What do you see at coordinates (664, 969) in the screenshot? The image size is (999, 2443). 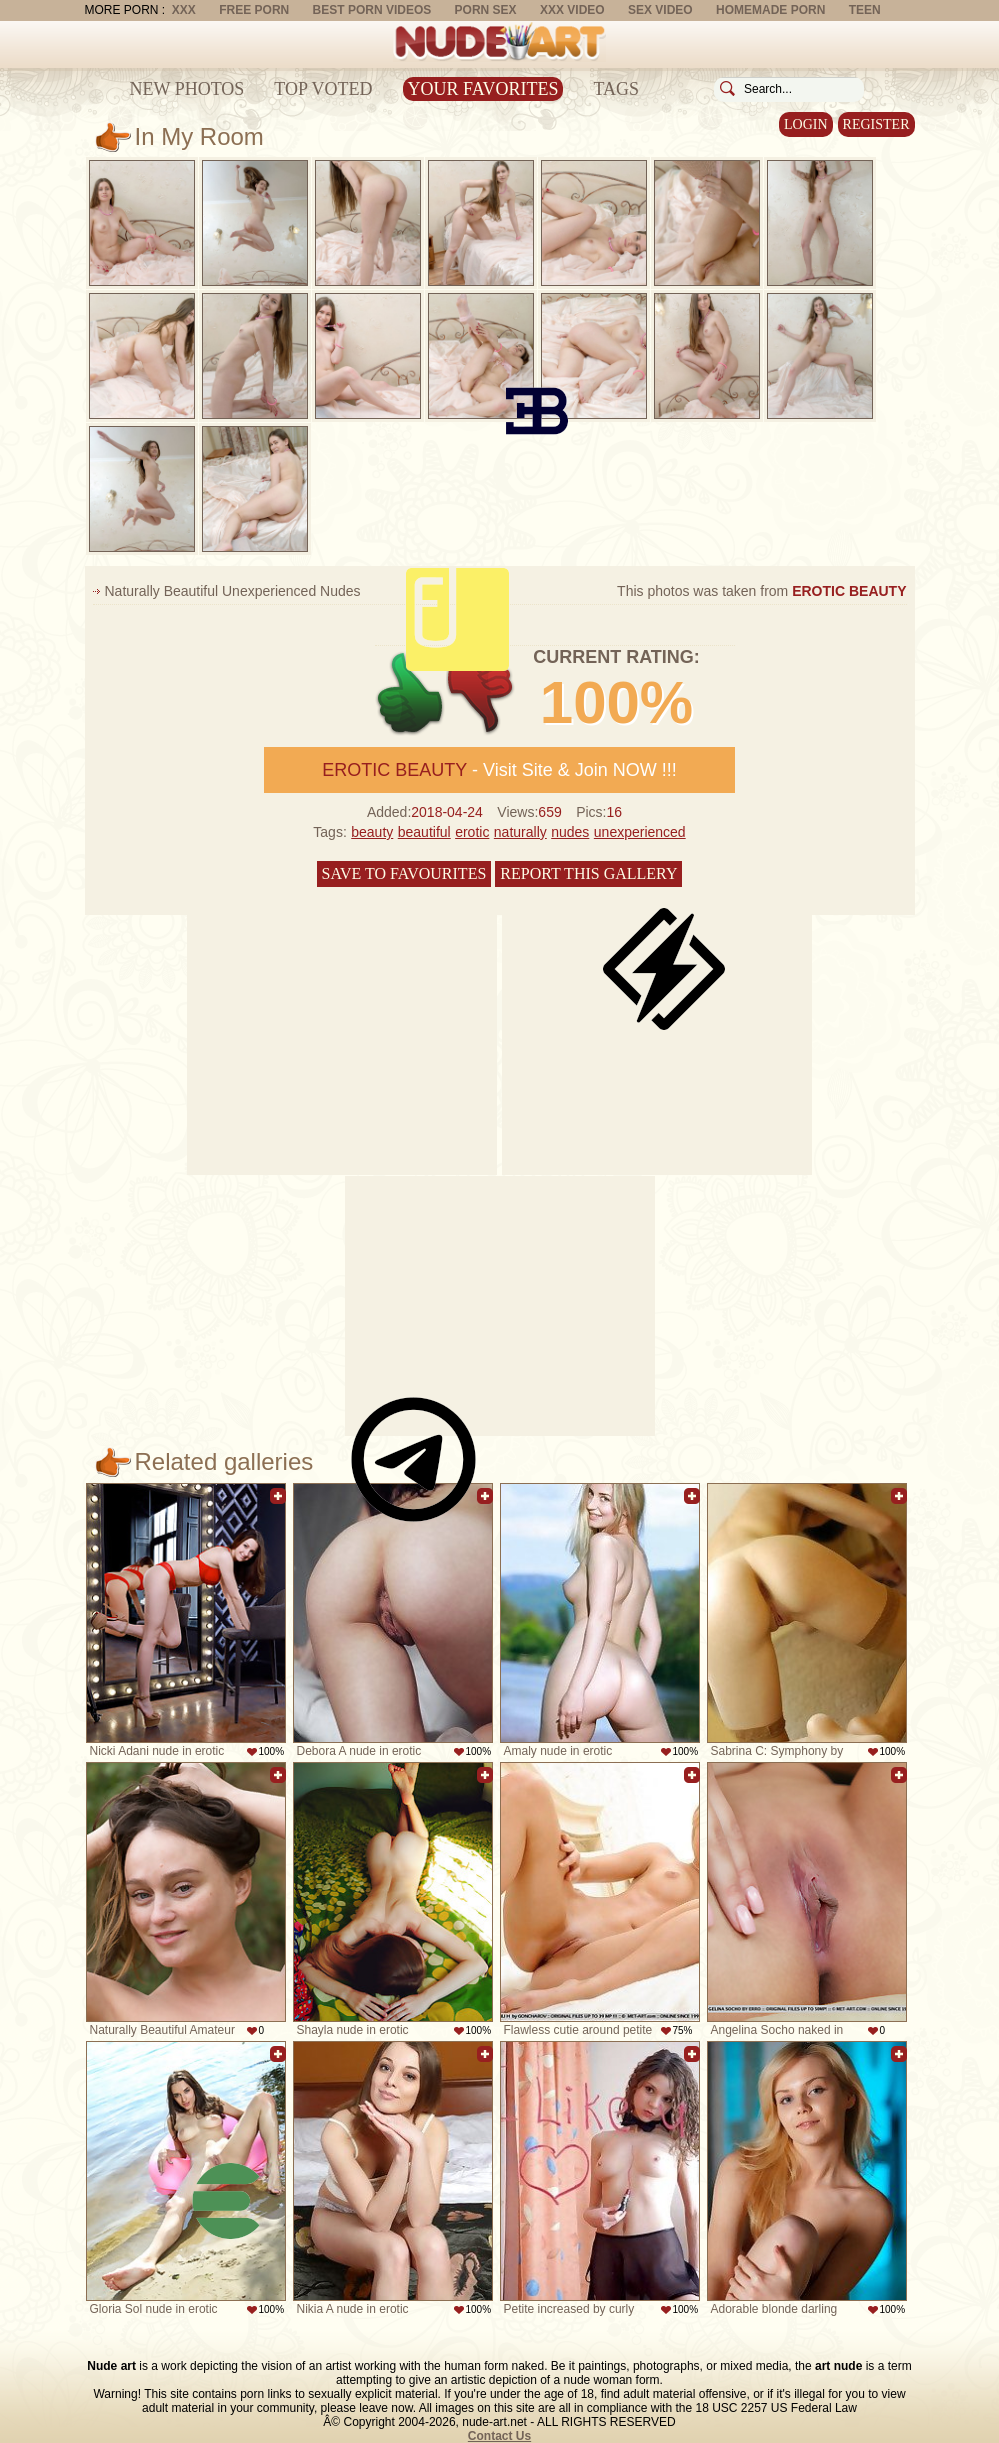 I see `honeybadger application monitoring service logo` at bounding box center [664, 969].